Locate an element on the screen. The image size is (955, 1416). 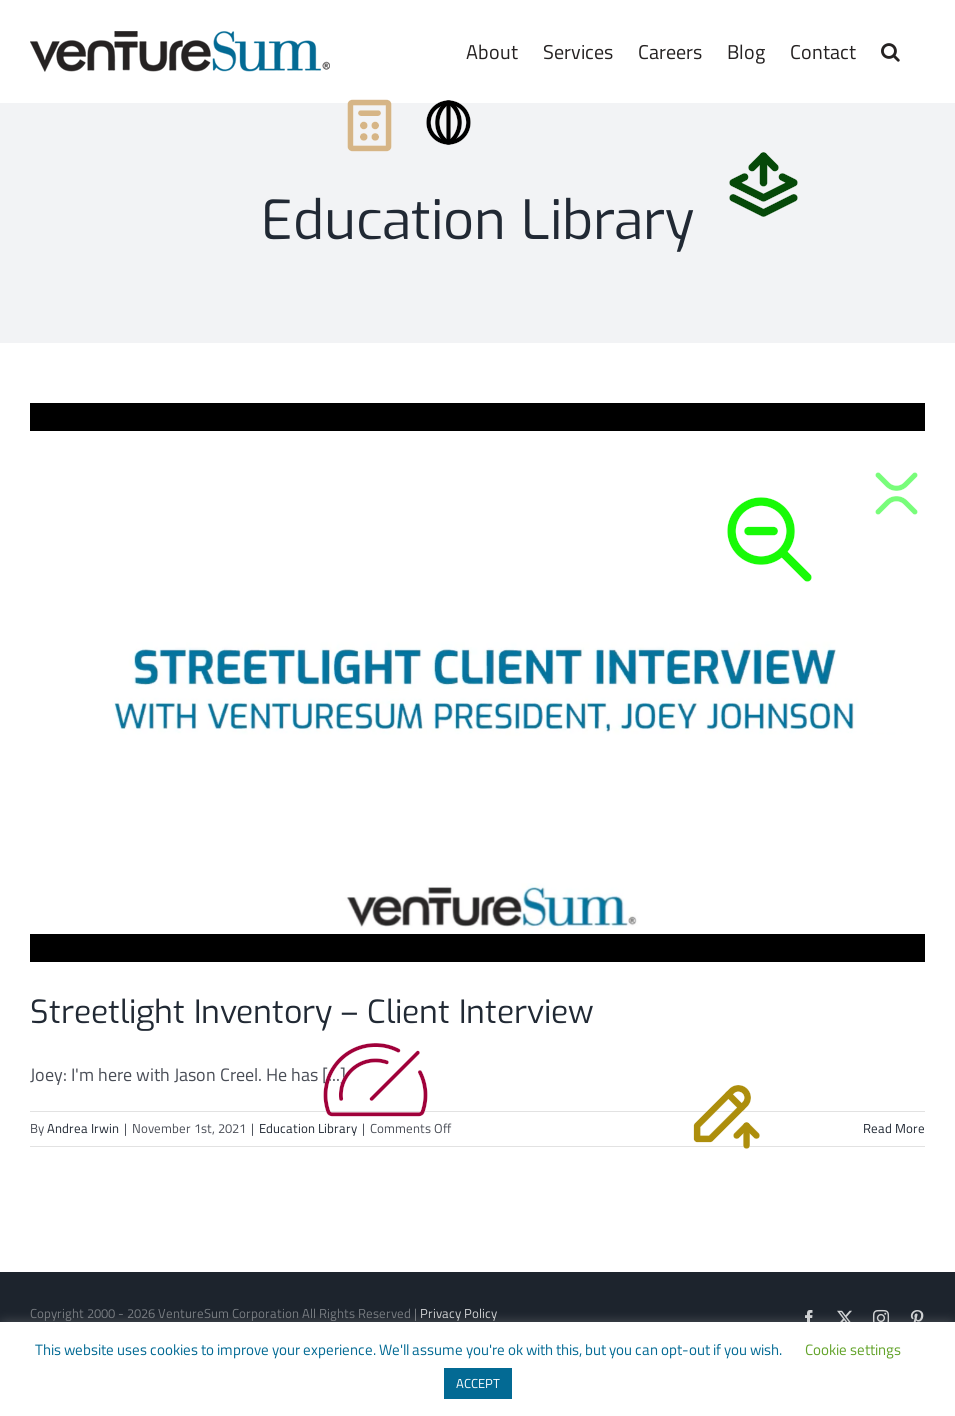
pop item from stack is located at coordinates (763, 186).